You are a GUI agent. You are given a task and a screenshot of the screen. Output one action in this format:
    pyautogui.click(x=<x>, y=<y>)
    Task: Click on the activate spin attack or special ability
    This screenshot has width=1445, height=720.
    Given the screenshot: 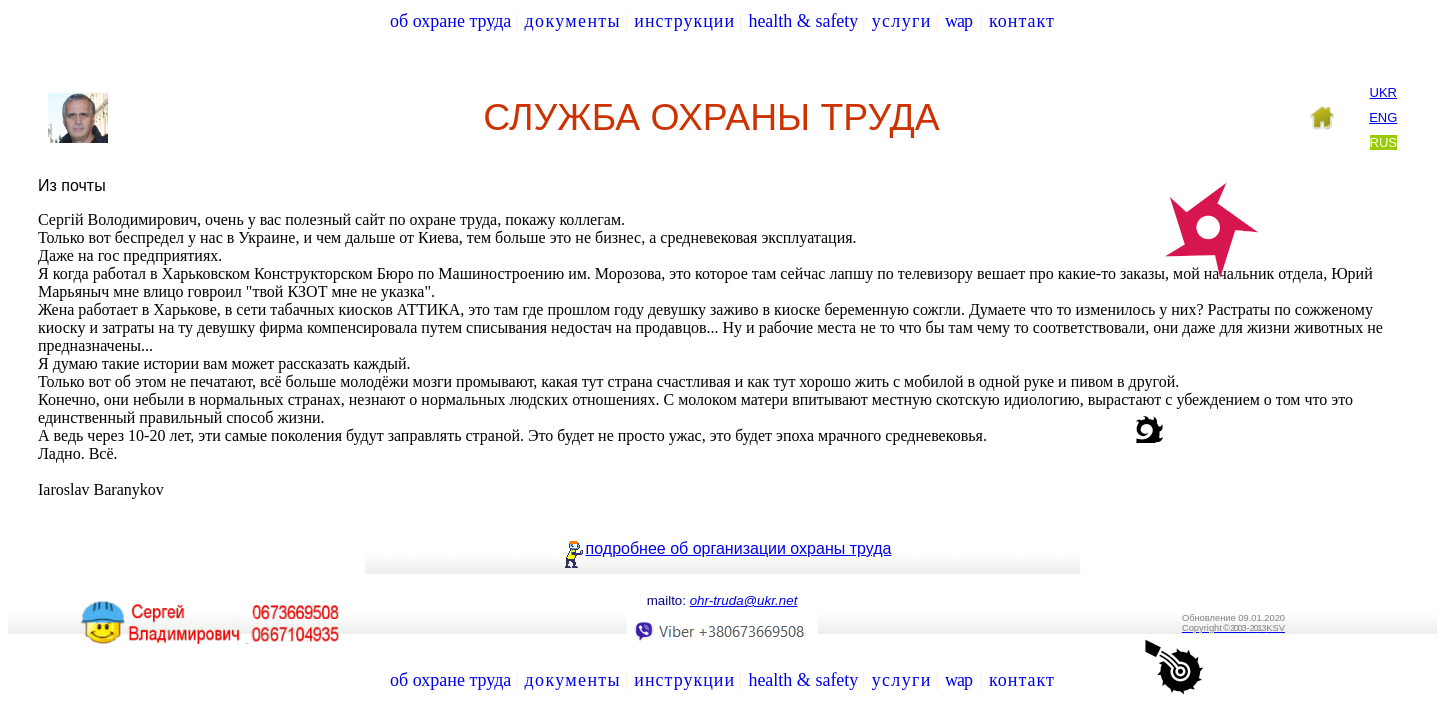 What is the action you would take?
    pyautogui.click(x=1211, y=230)
    